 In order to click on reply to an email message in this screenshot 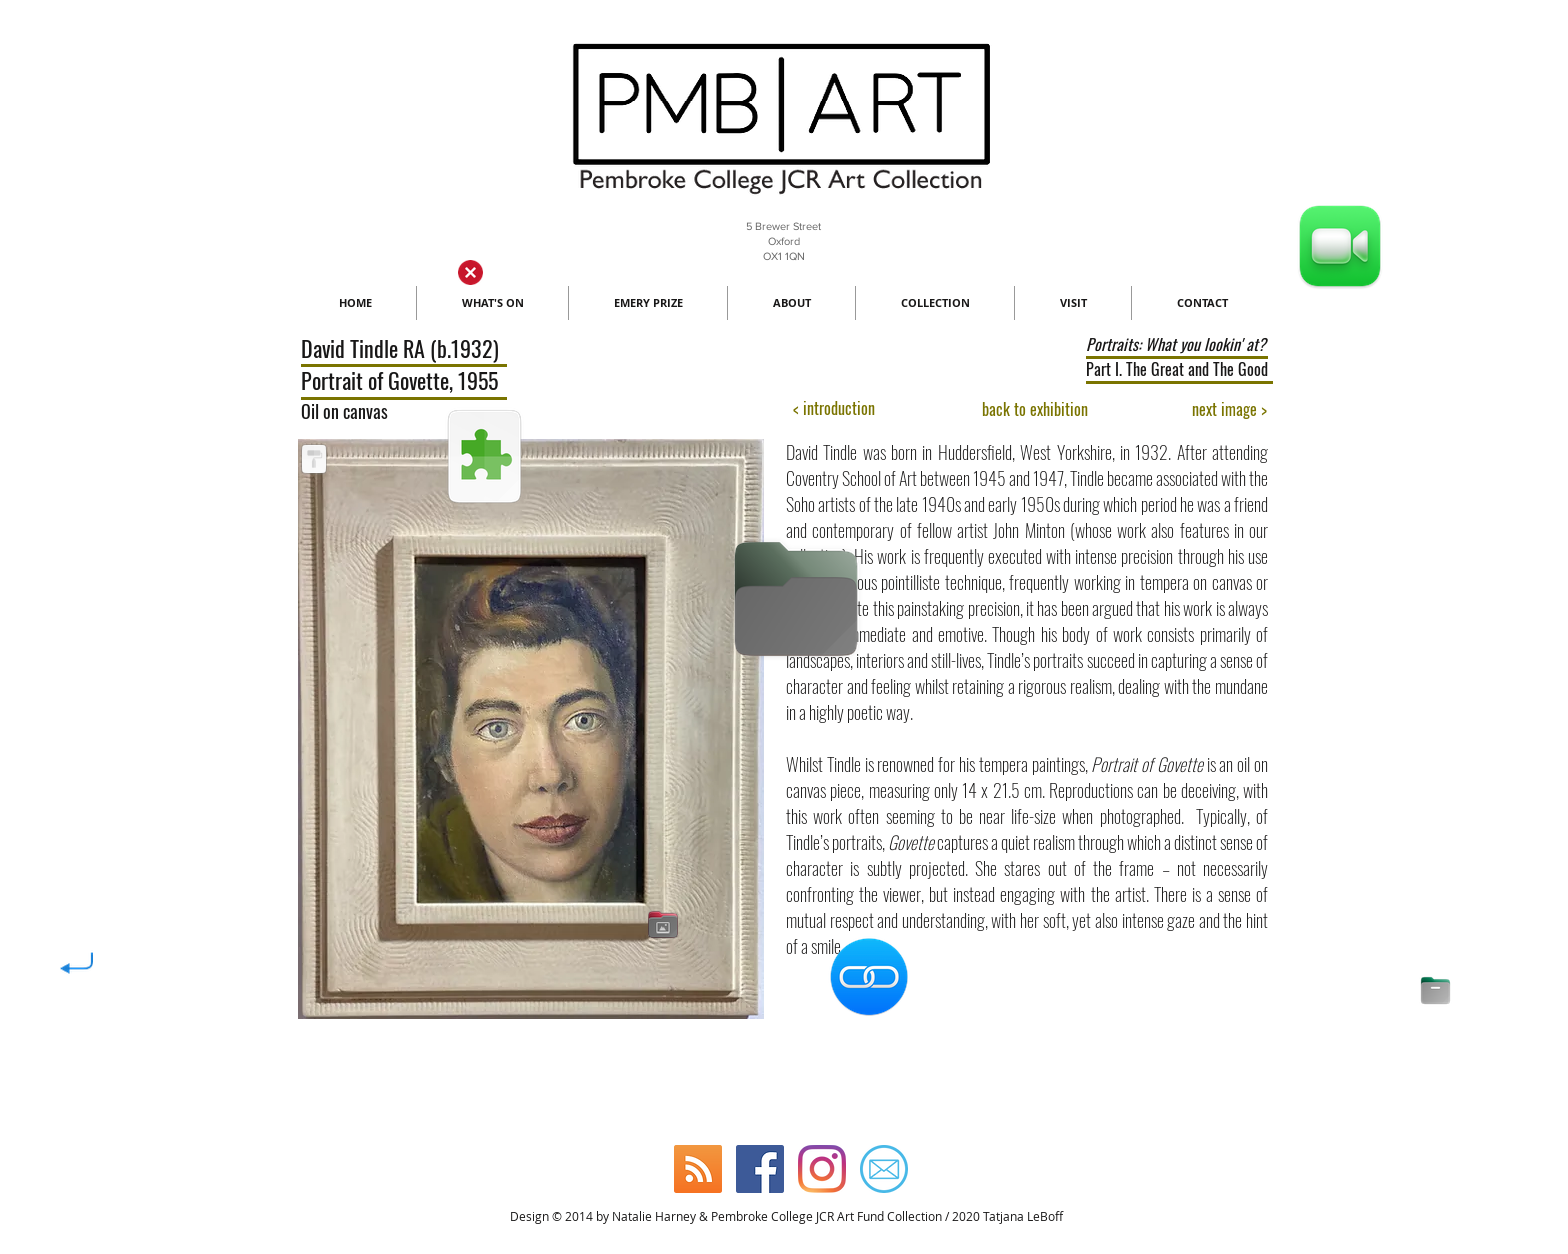, I will do `click(76, 961)`.